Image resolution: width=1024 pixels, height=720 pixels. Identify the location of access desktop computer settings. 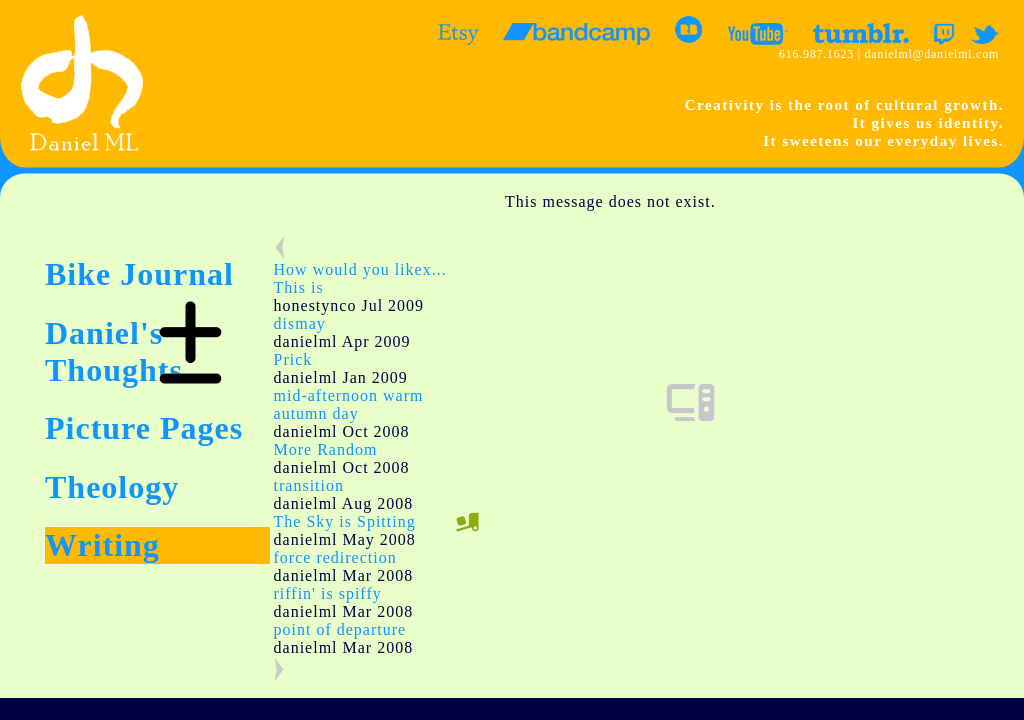
(690, 402).